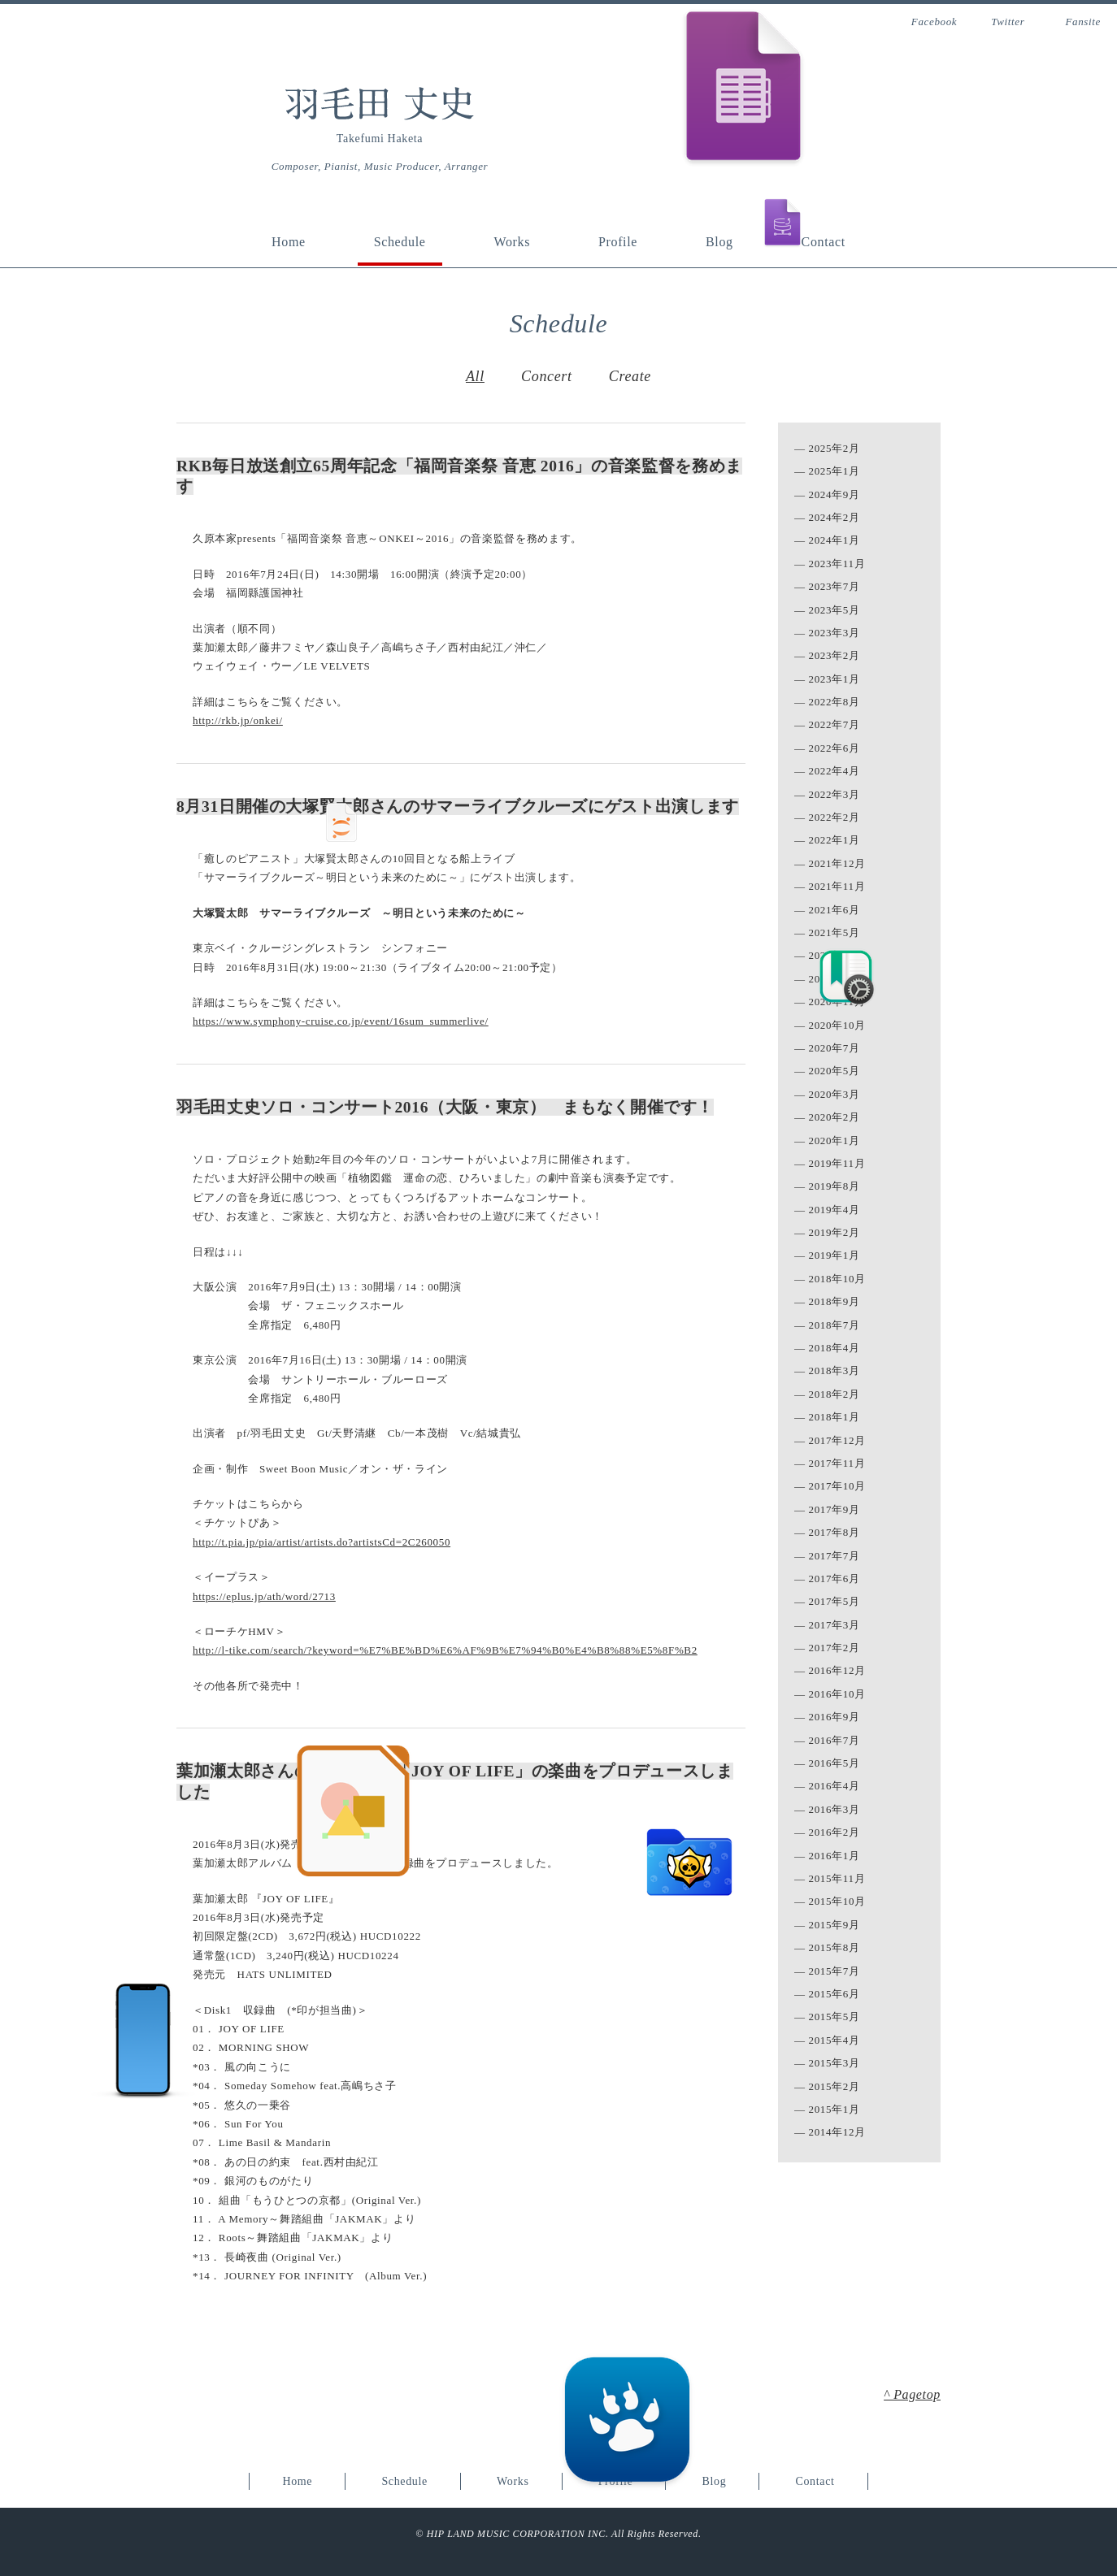  What do you see at coordinates (353, 1811) in the screenshot?
I see `open a libreoffice draw document` at bounding box center [353, 1811].